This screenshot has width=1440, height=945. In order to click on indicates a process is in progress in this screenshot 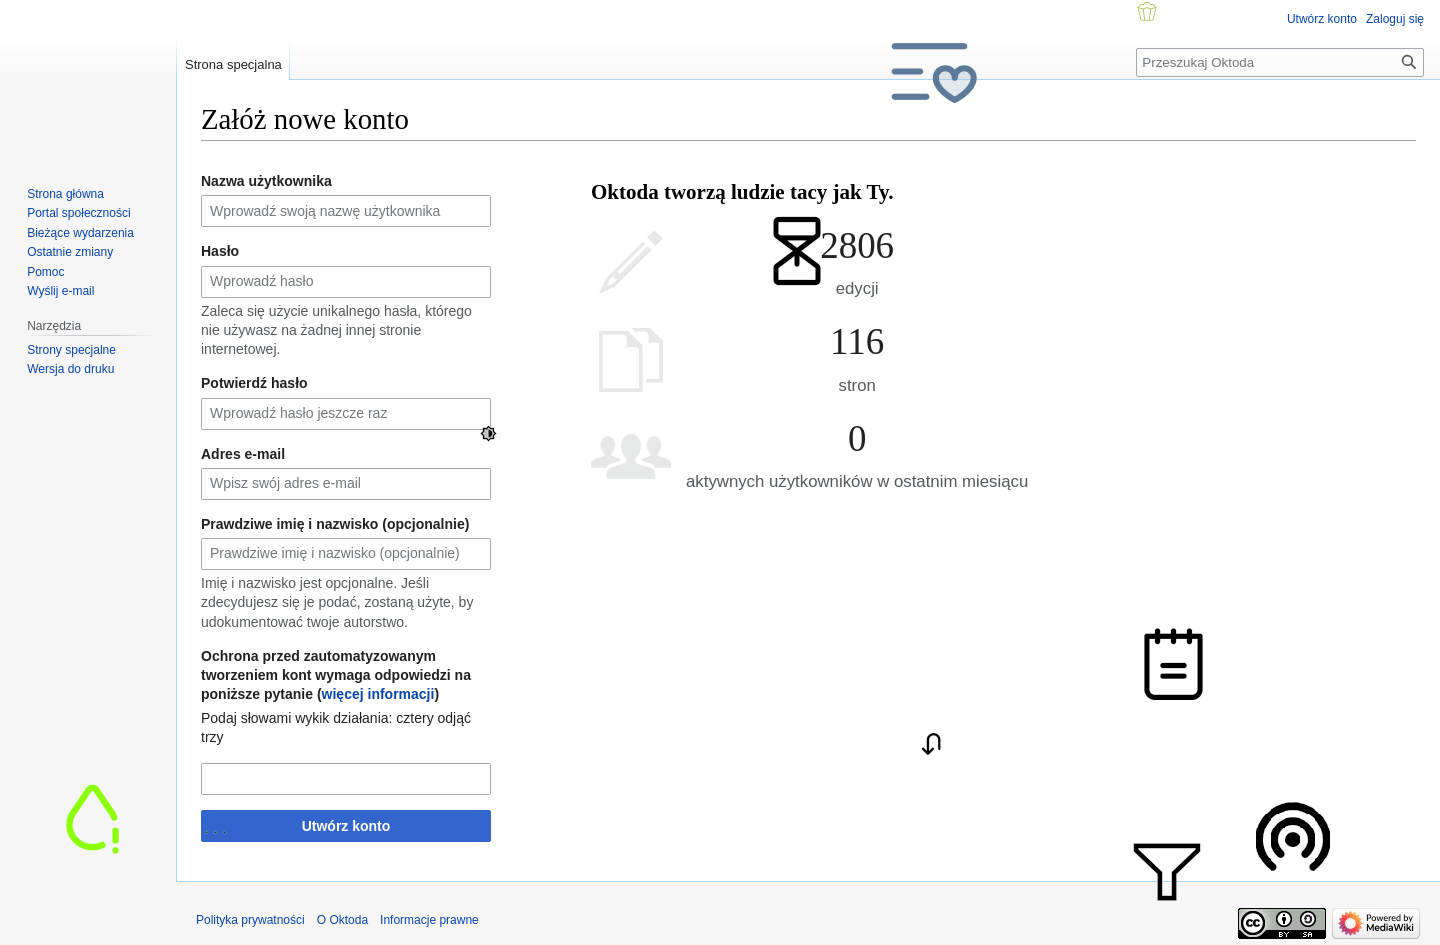, I will do `click(797, 251)`.